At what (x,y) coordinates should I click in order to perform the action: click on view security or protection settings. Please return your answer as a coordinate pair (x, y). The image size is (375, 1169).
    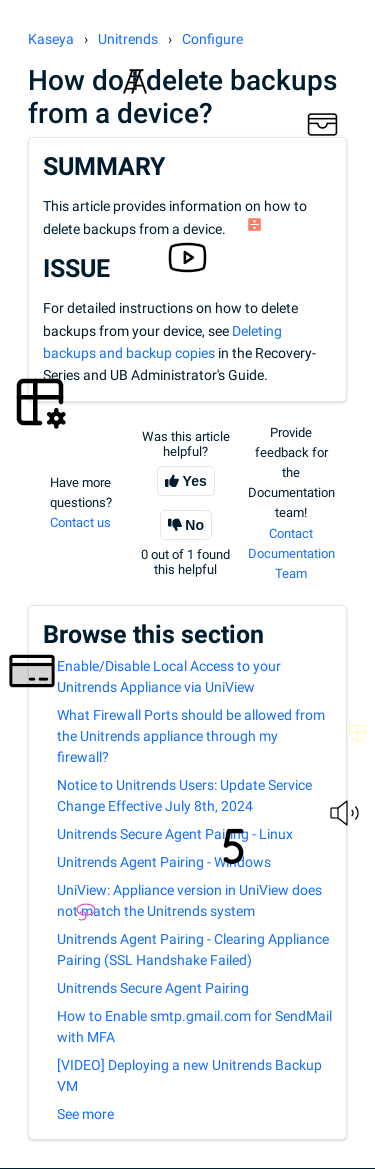
    Looking at the image, I should click on (357, 732).